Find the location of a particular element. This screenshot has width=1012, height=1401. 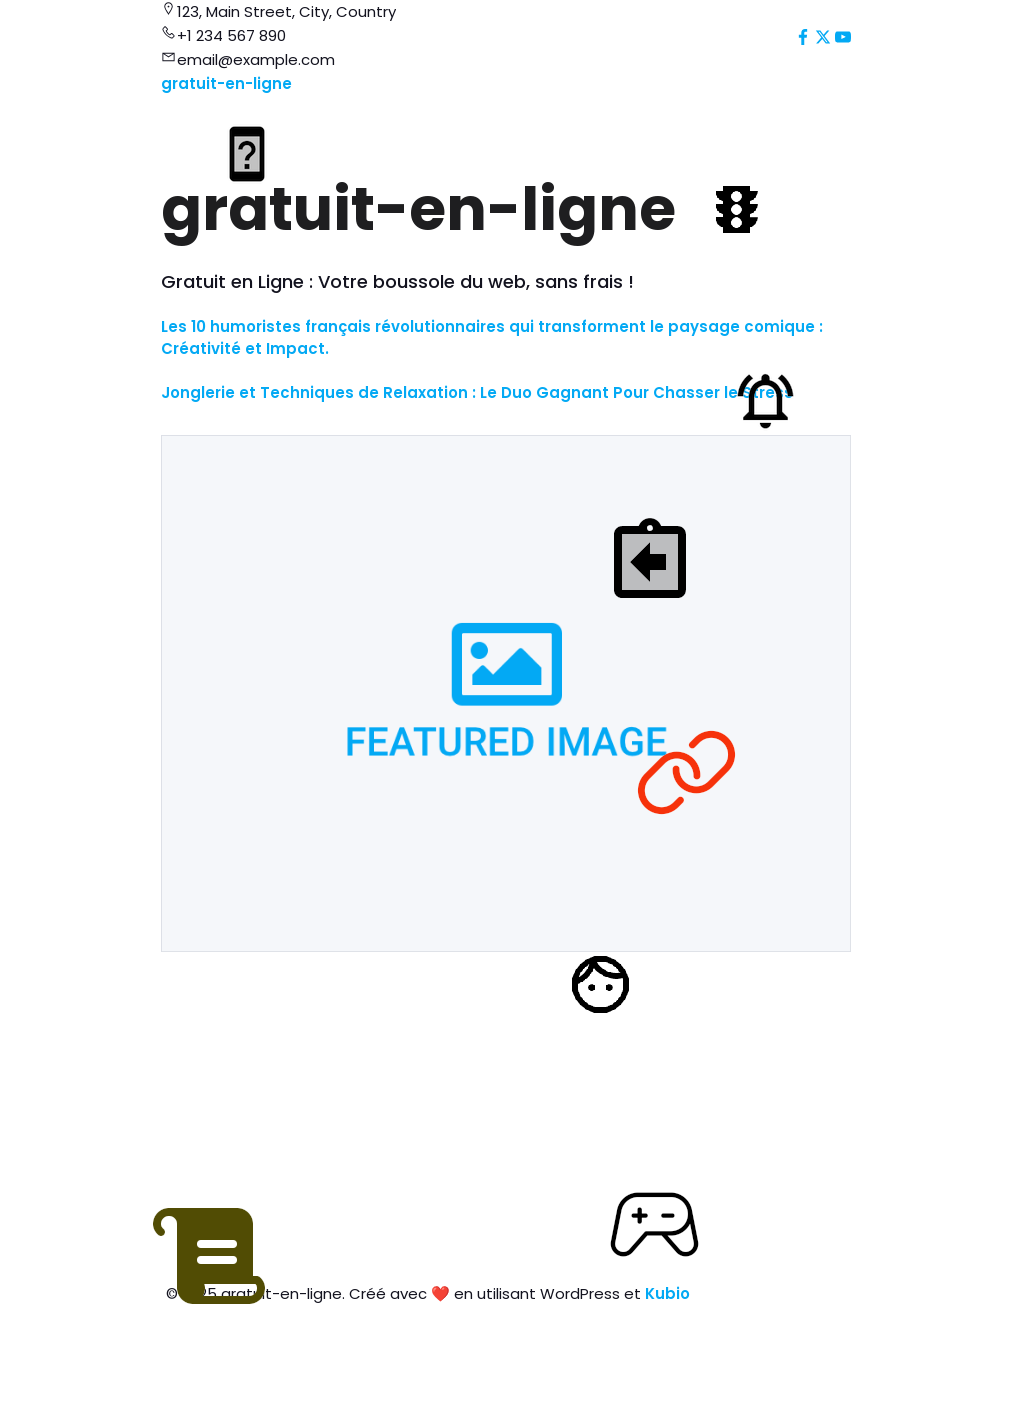

indicates new or active notifications is located at coordinates (765, 400).